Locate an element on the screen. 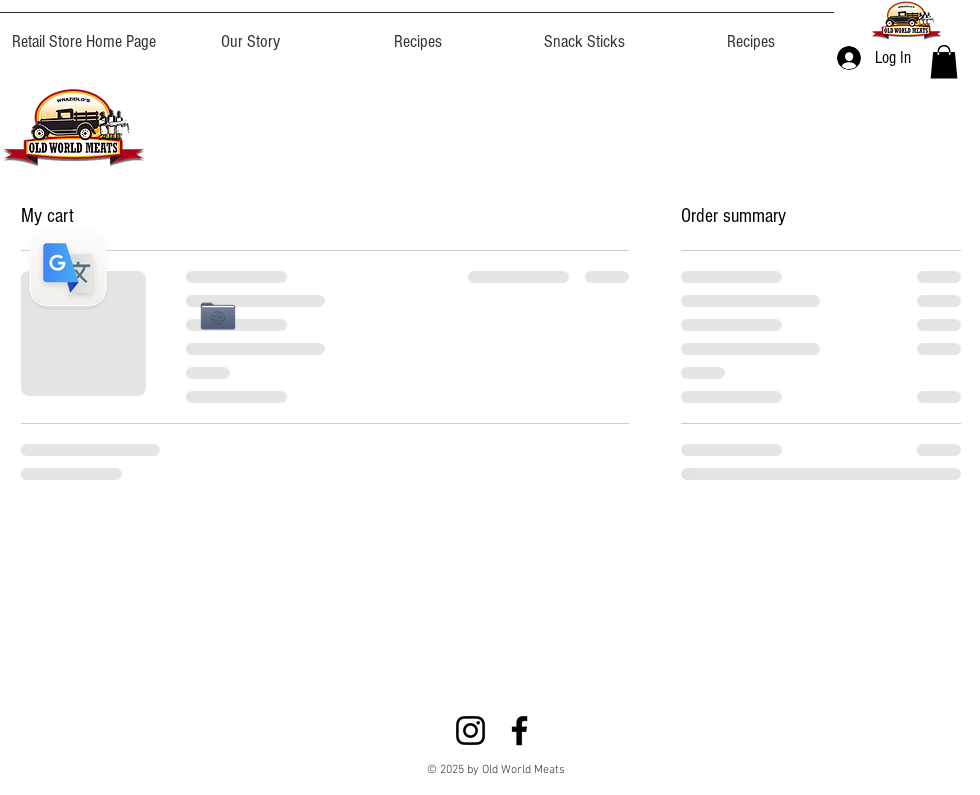 The image size is (980, 795). folder containing html or web-related files is located at coordinates (218, 316).